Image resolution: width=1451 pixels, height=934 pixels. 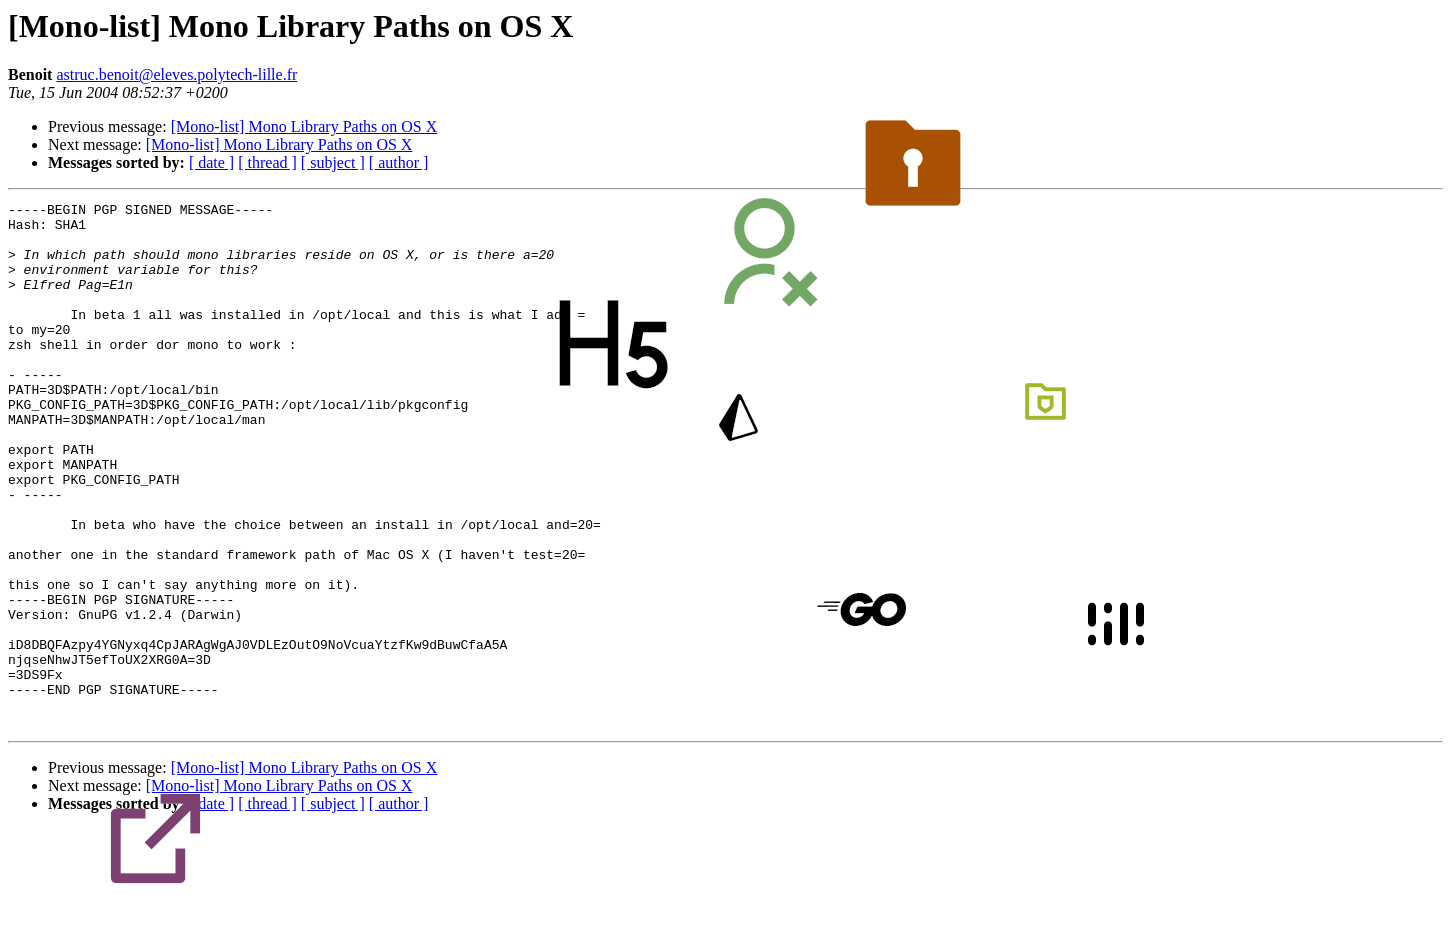 I want to click on go programming language logo, so click(x=861, y=609).